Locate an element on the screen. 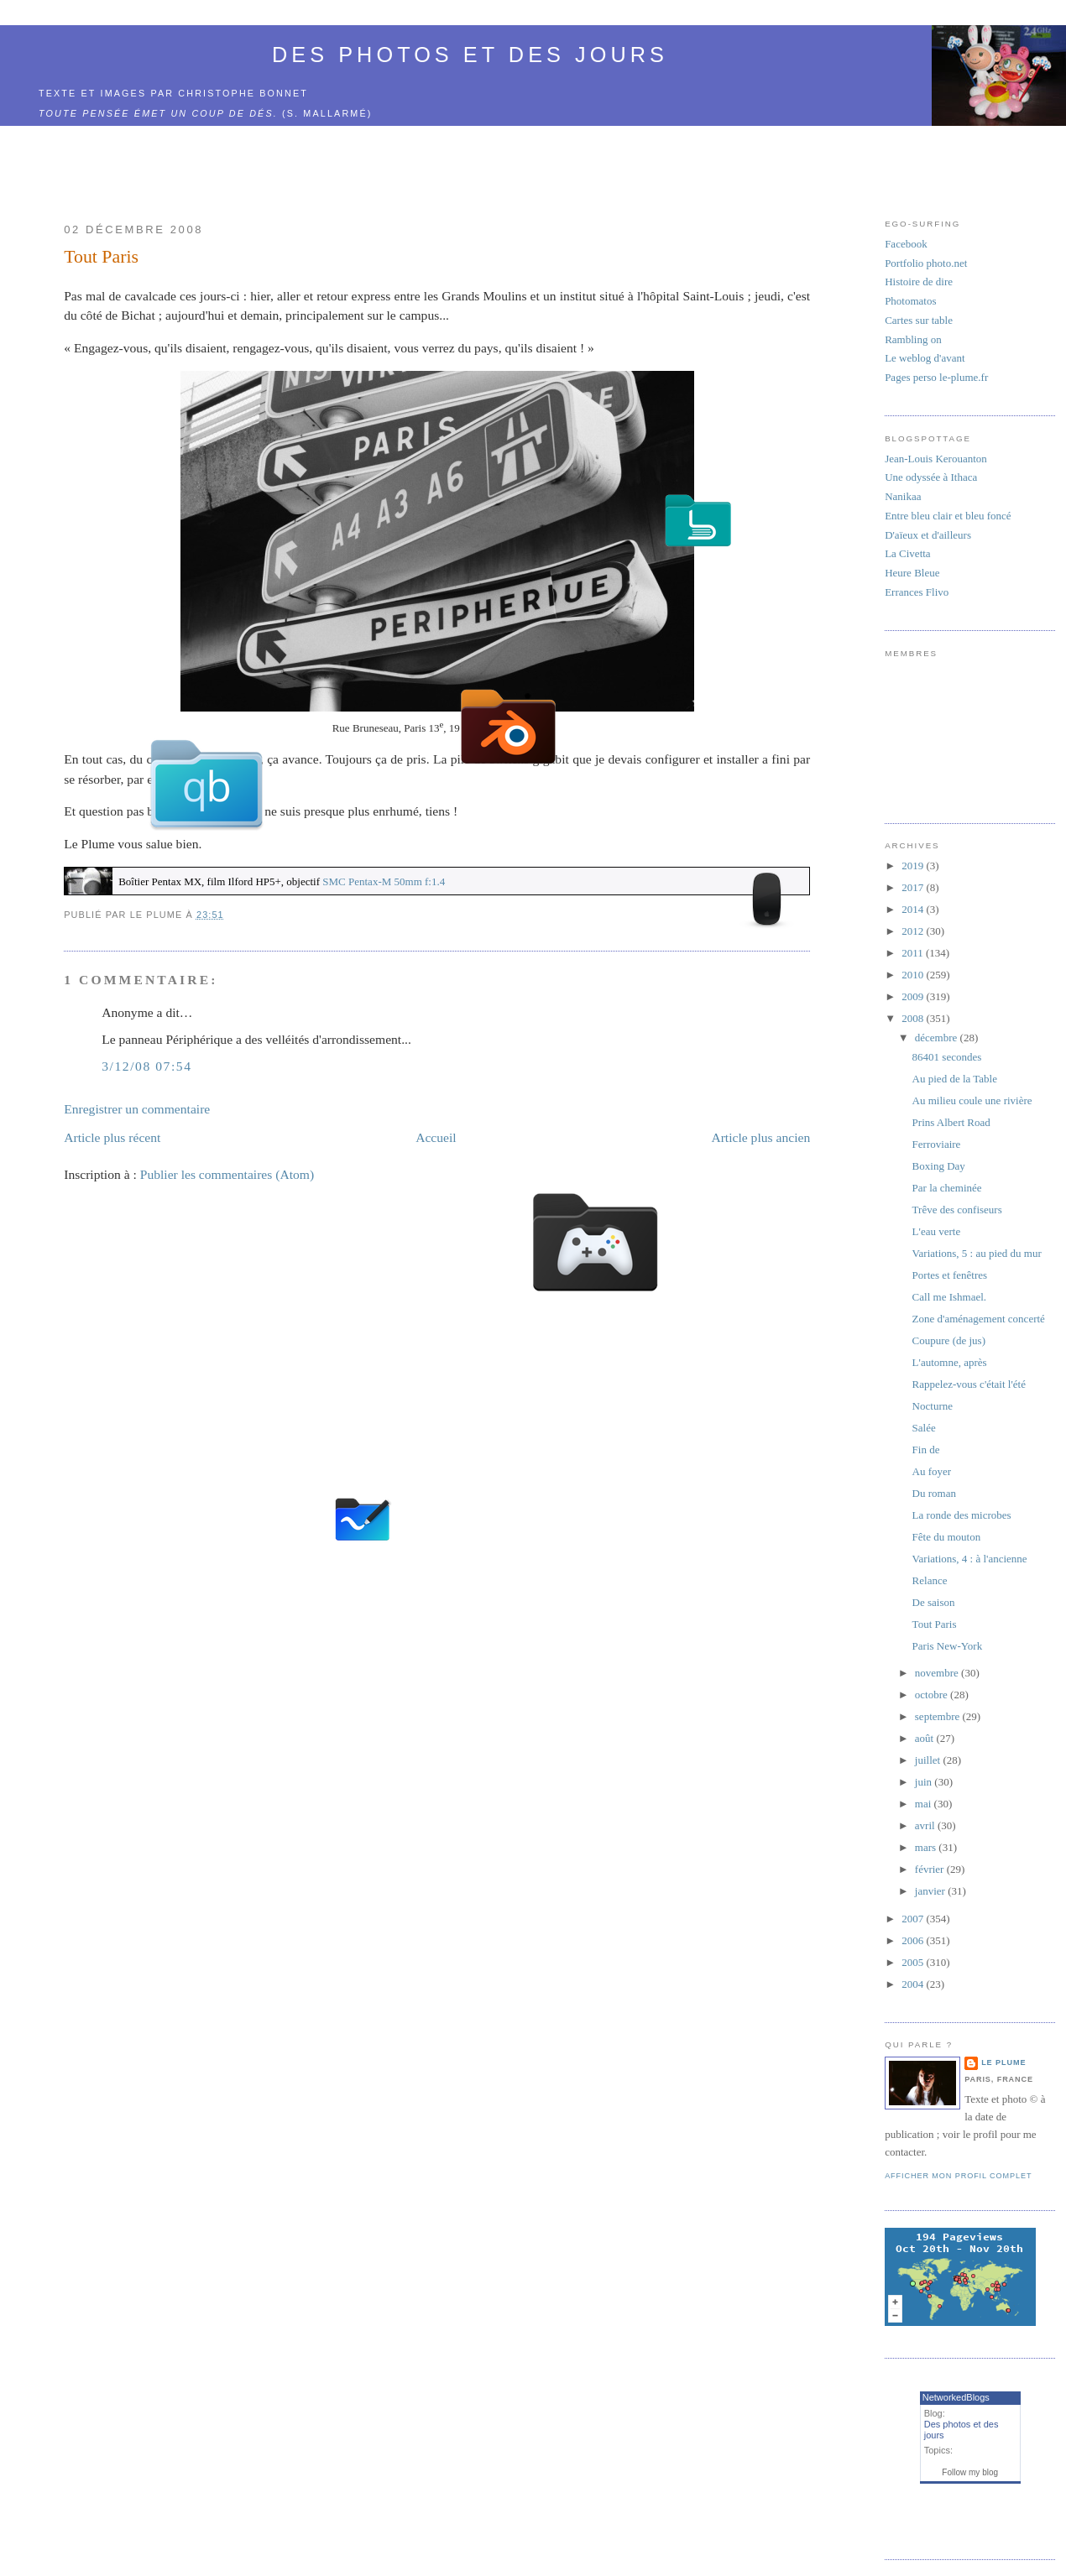  open folder containing Blender project files is located at coordinates (508, 729).